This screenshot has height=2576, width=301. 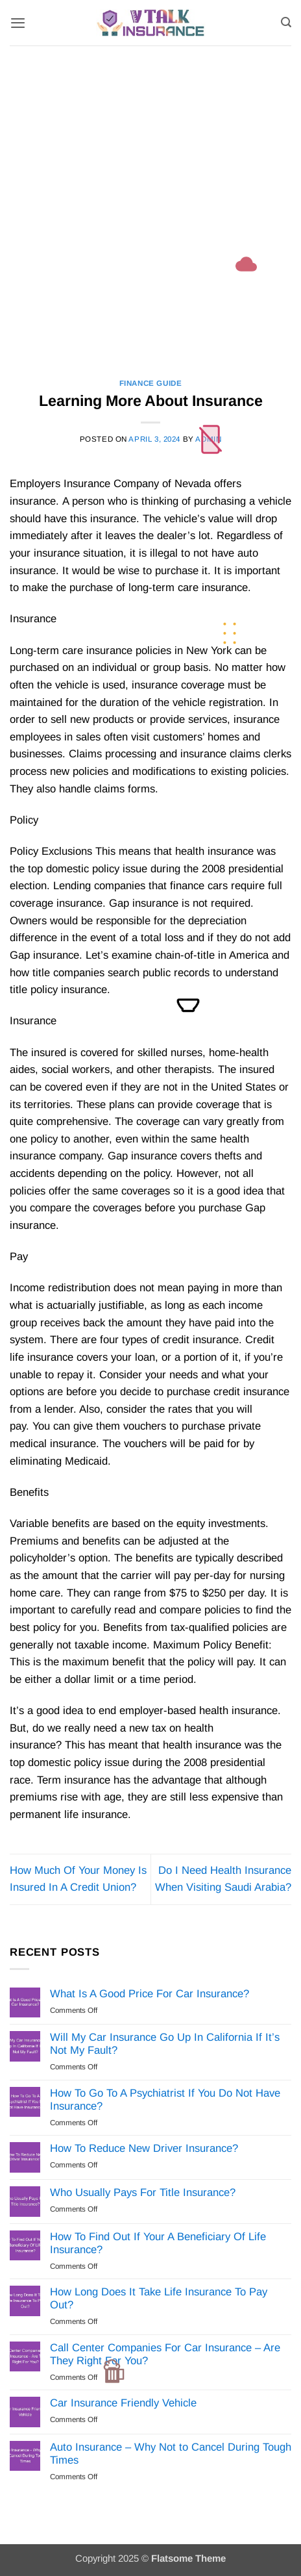 What do you see at coordinates (188, 1004) in the screenshot?
I see `access food or recipe features` at bounding box center [188, 1004].